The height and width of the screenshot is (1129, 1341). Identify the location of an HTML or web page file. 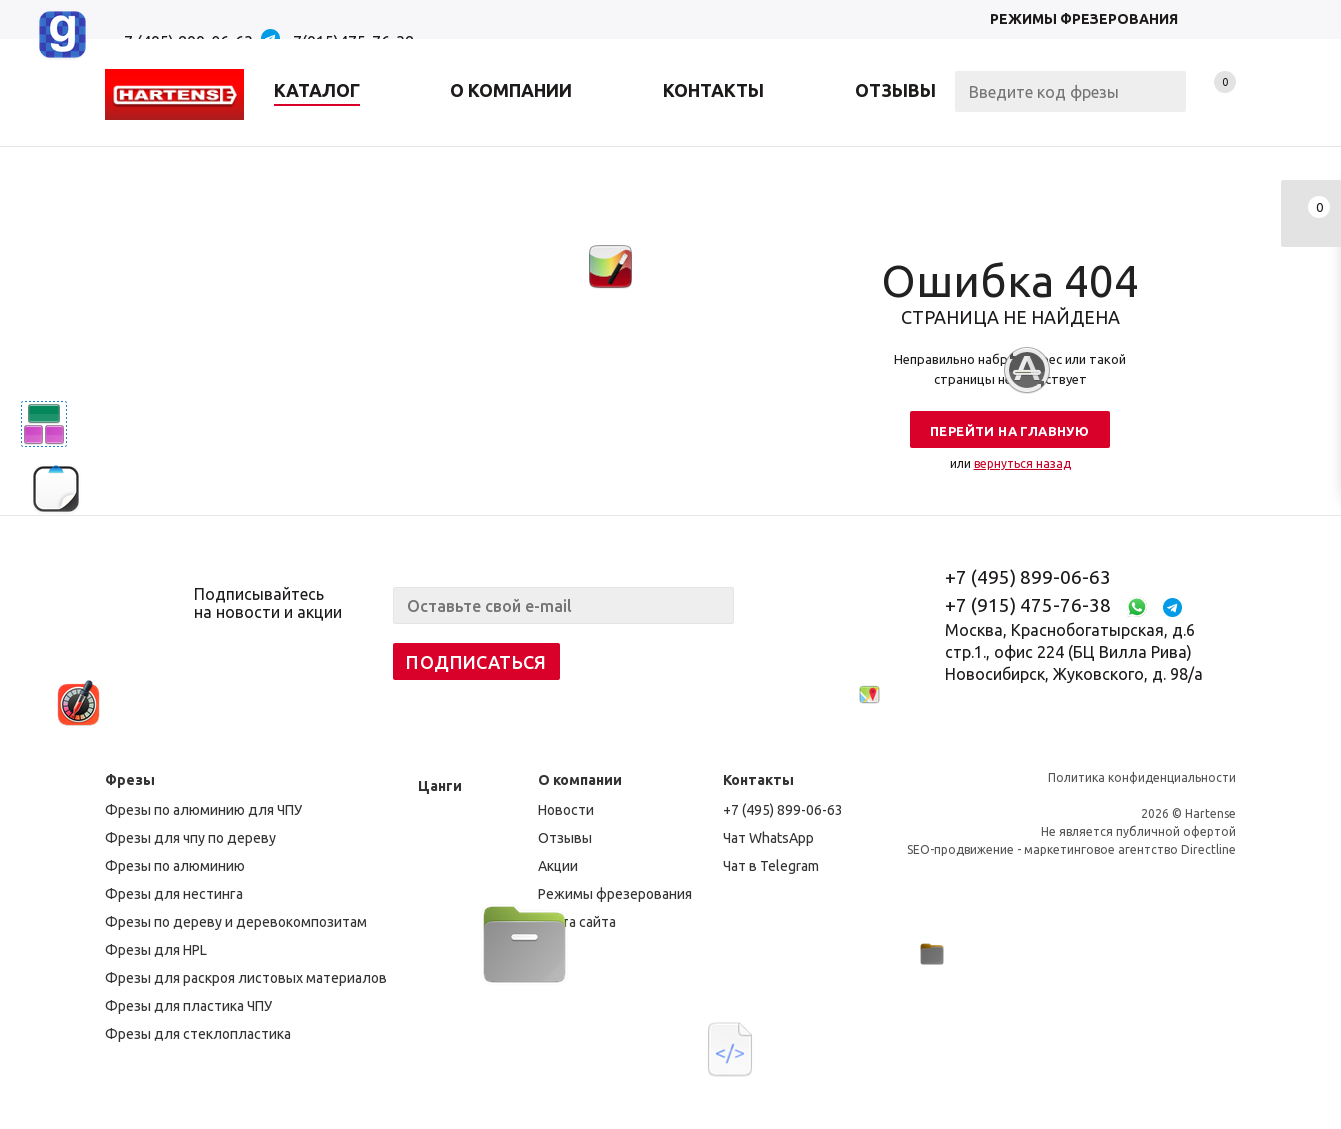
(730, 1049).